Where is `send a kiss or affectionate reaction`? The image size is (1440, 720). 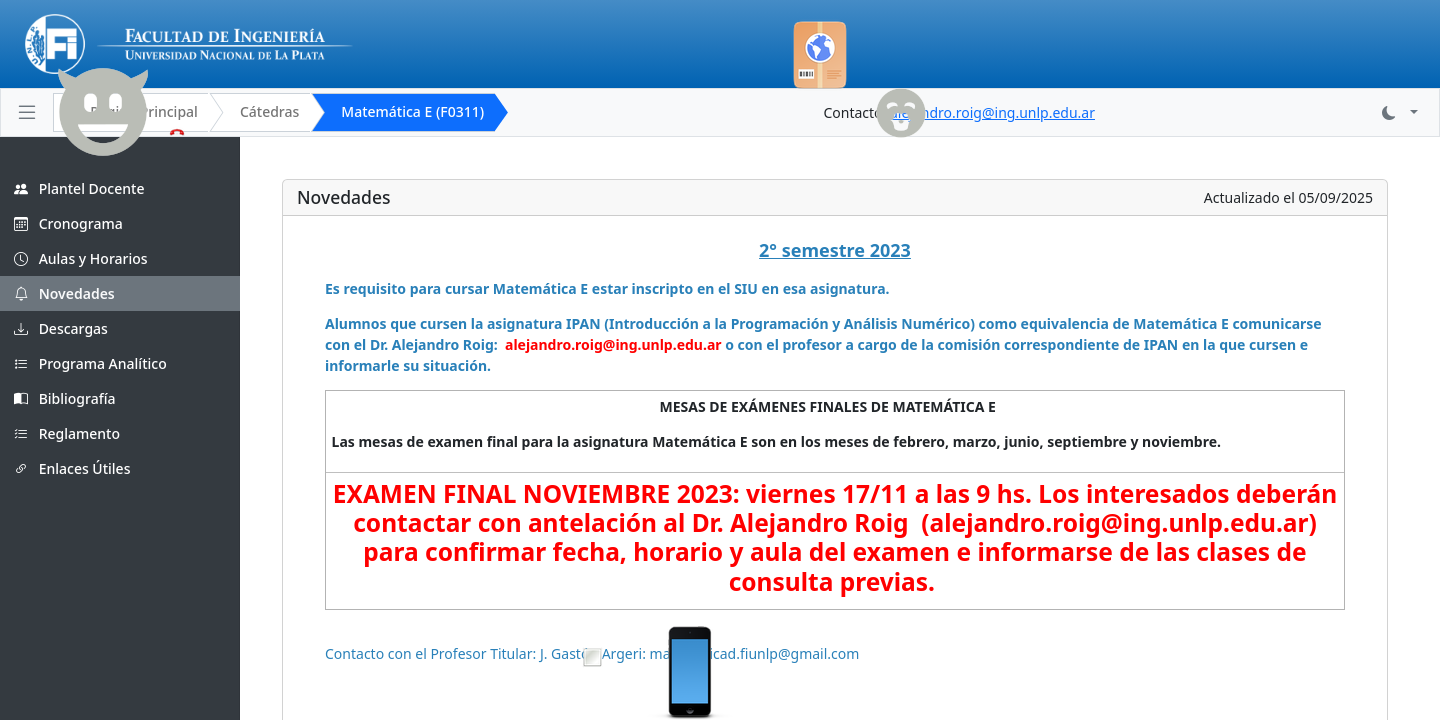 send a kiss or affectionate reaction is located at coordinates (901, 113).